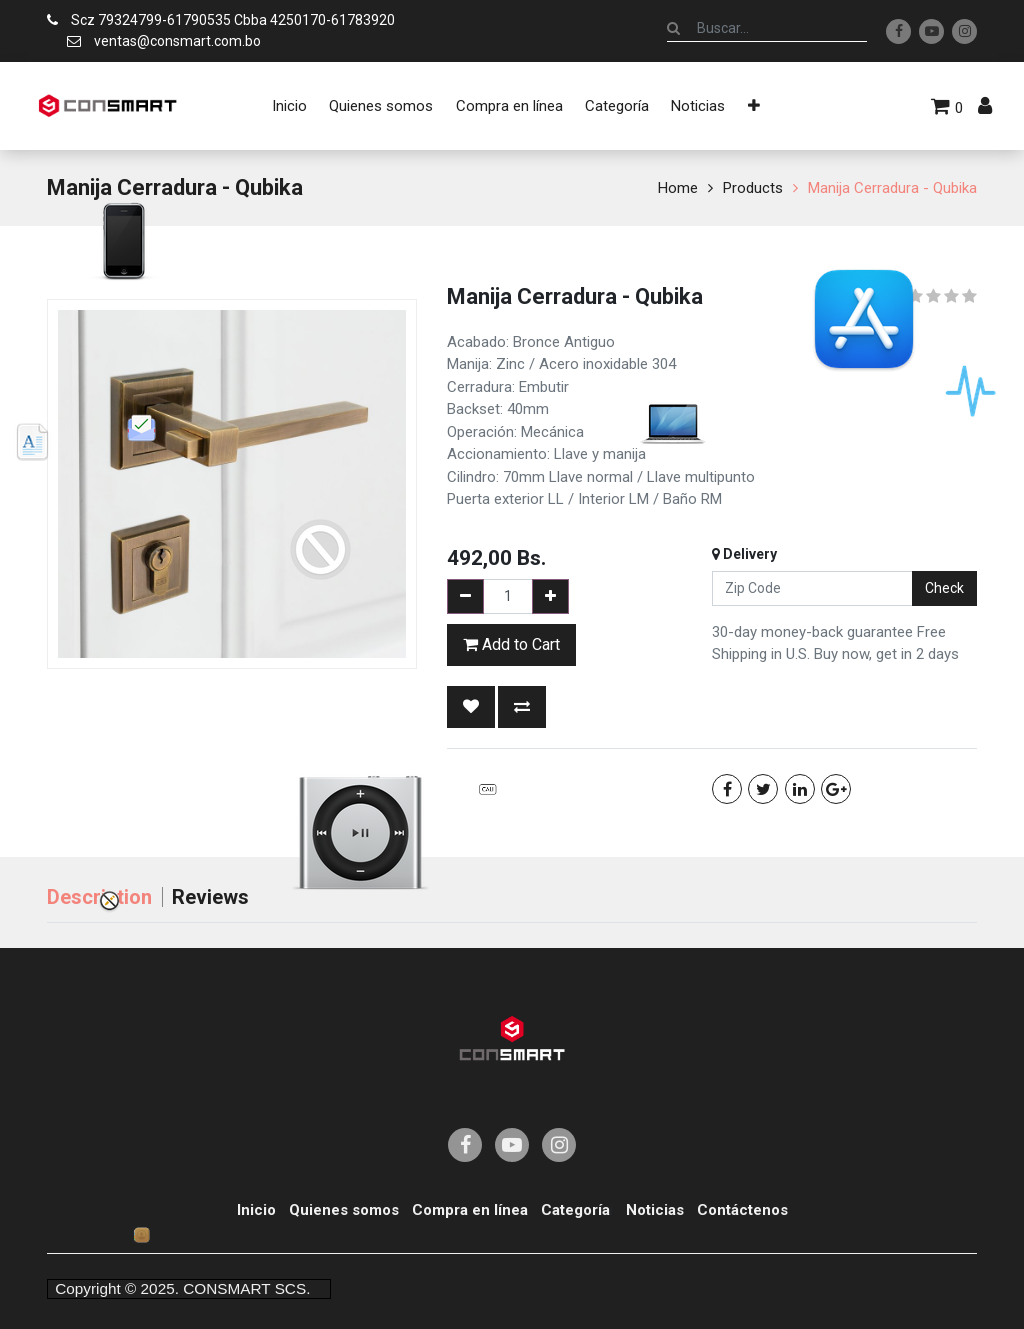  What do you see at coordinates (971, 390) in the screenshot?
I see `view system activity or performance trace` at bounding box center [971, 390].